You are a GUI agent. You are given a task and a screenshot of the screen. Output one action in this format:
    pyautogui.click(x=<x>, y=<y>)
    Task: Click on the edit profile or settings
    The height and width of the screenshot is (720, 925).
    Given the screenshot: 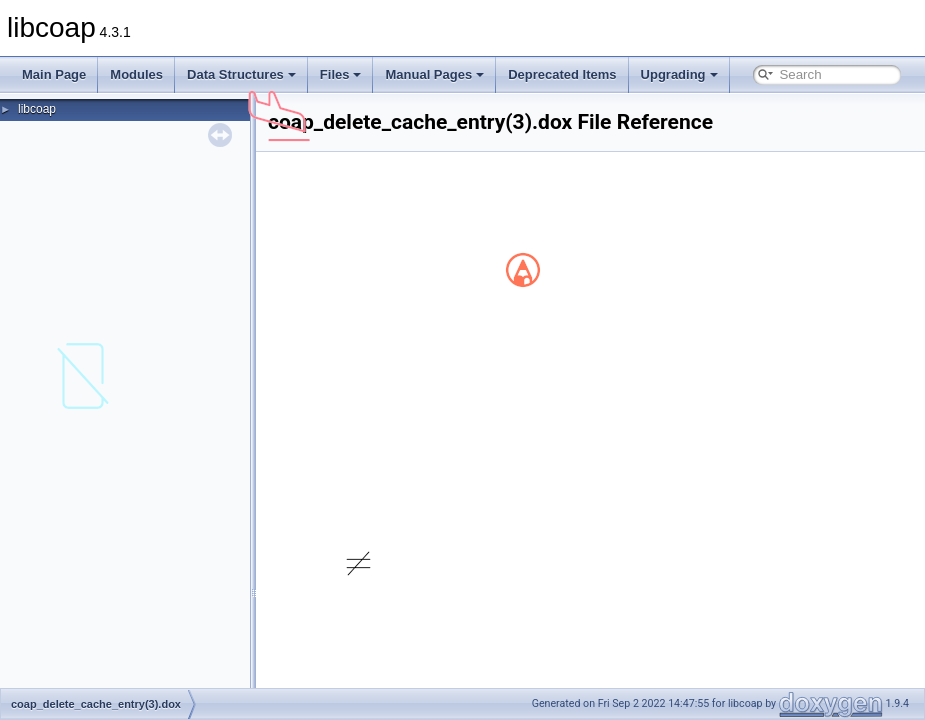 What is the action you would take?
    pyautogui.click(x=523, y=270)
    